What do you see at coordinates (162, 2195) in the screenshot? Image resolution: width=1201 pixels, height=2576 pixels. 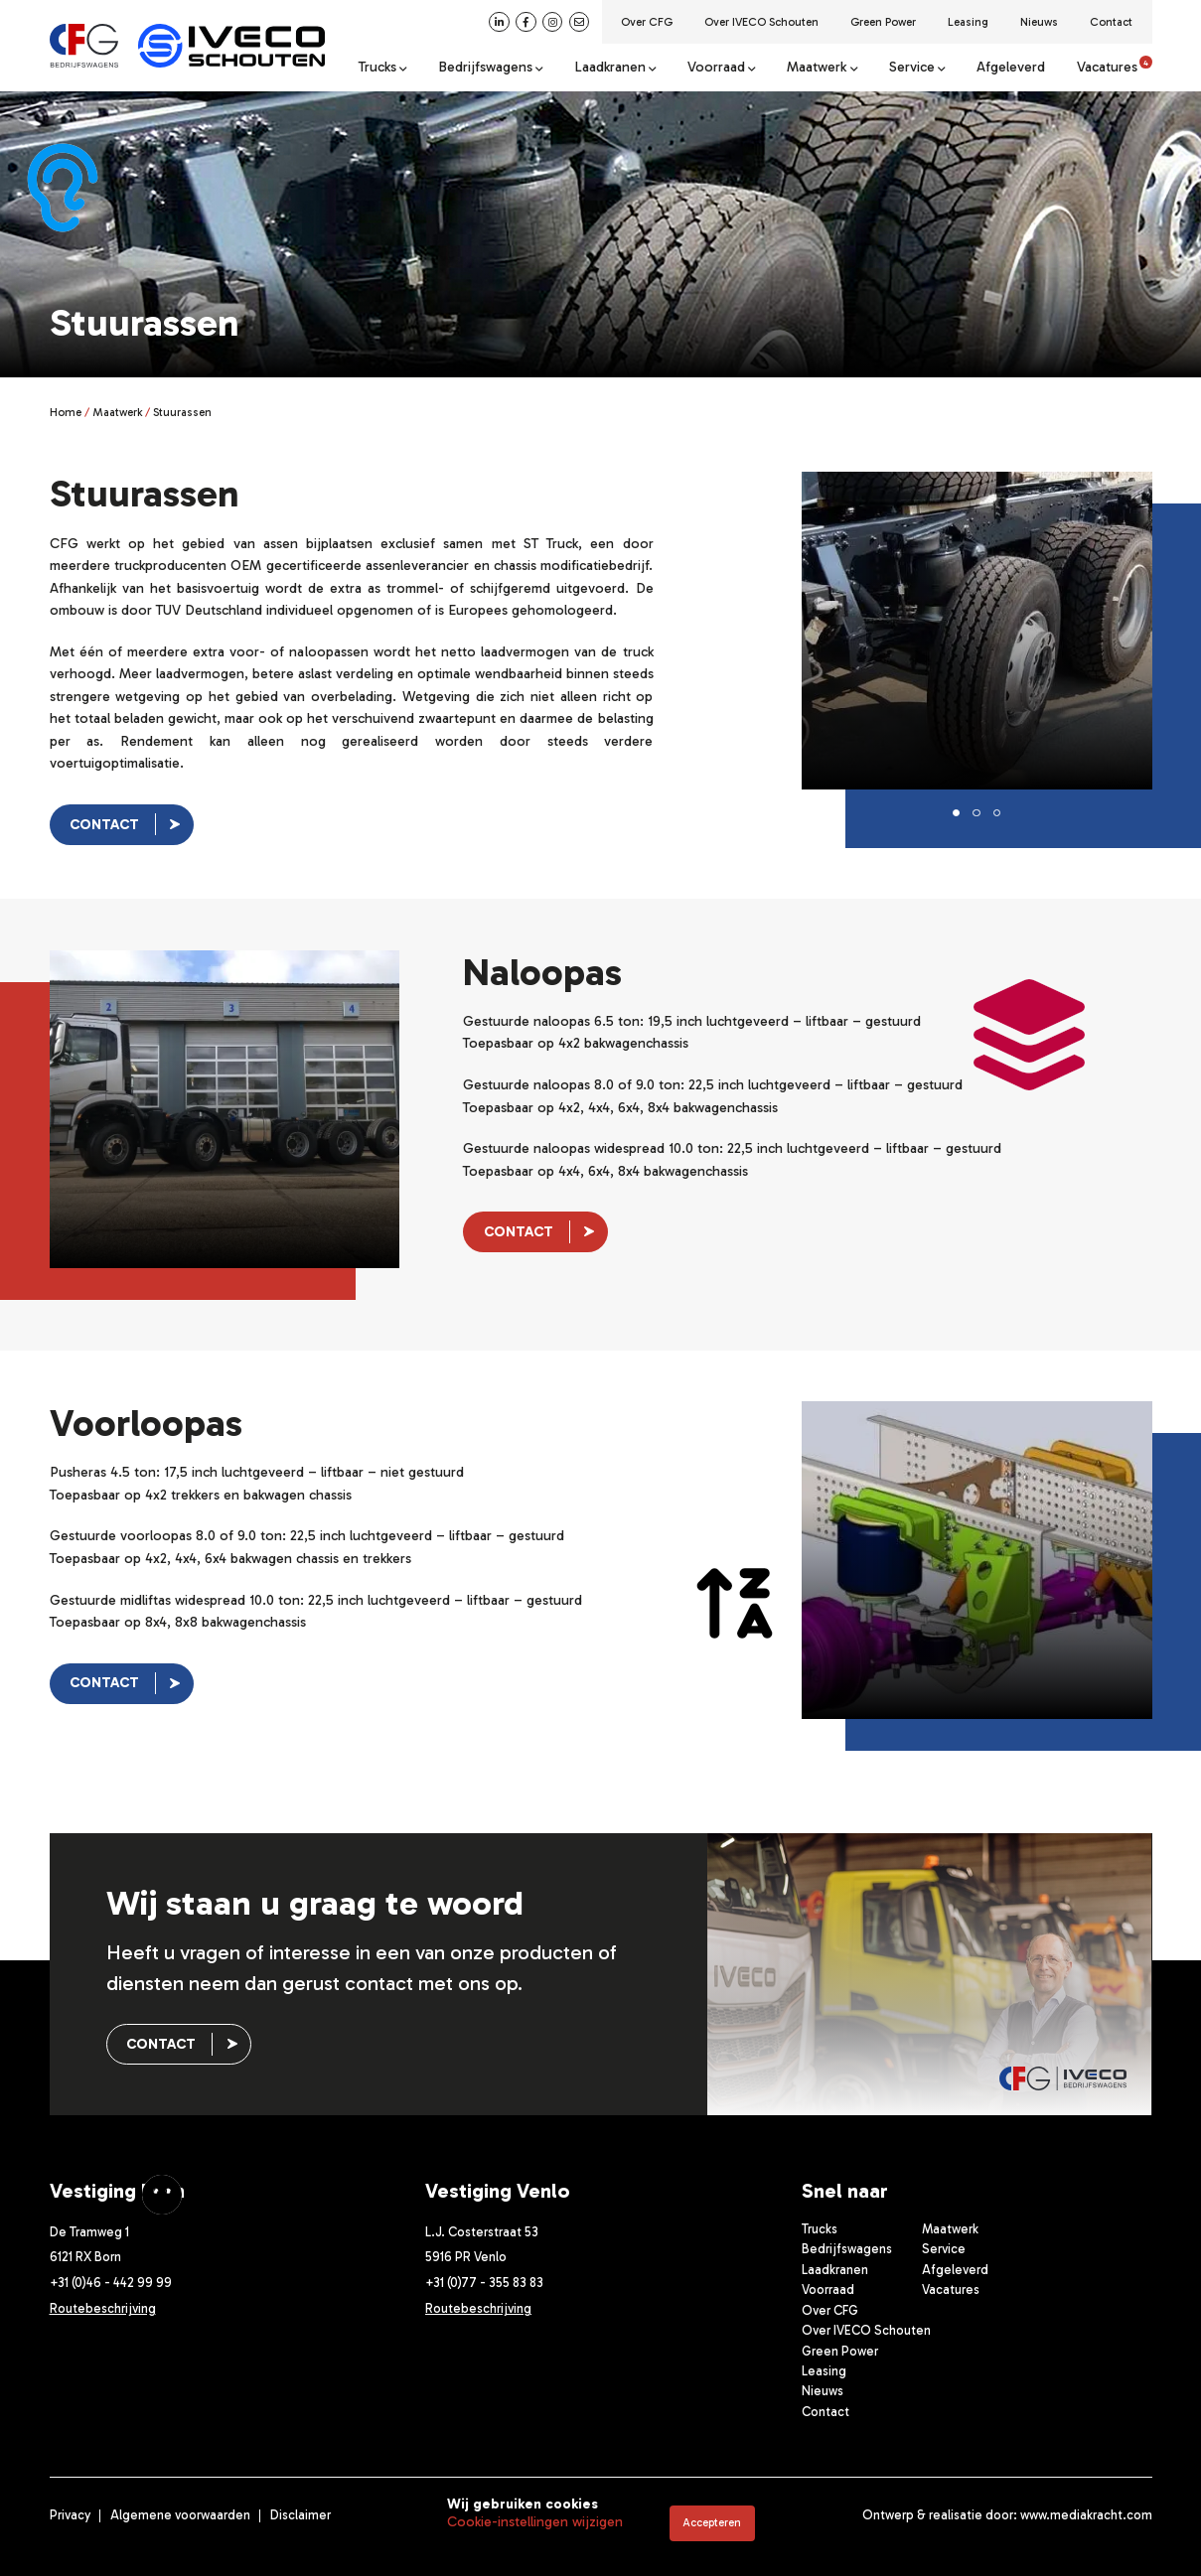 I see `indicates neutral or no feedback given` at bounding box center [162, 2195].